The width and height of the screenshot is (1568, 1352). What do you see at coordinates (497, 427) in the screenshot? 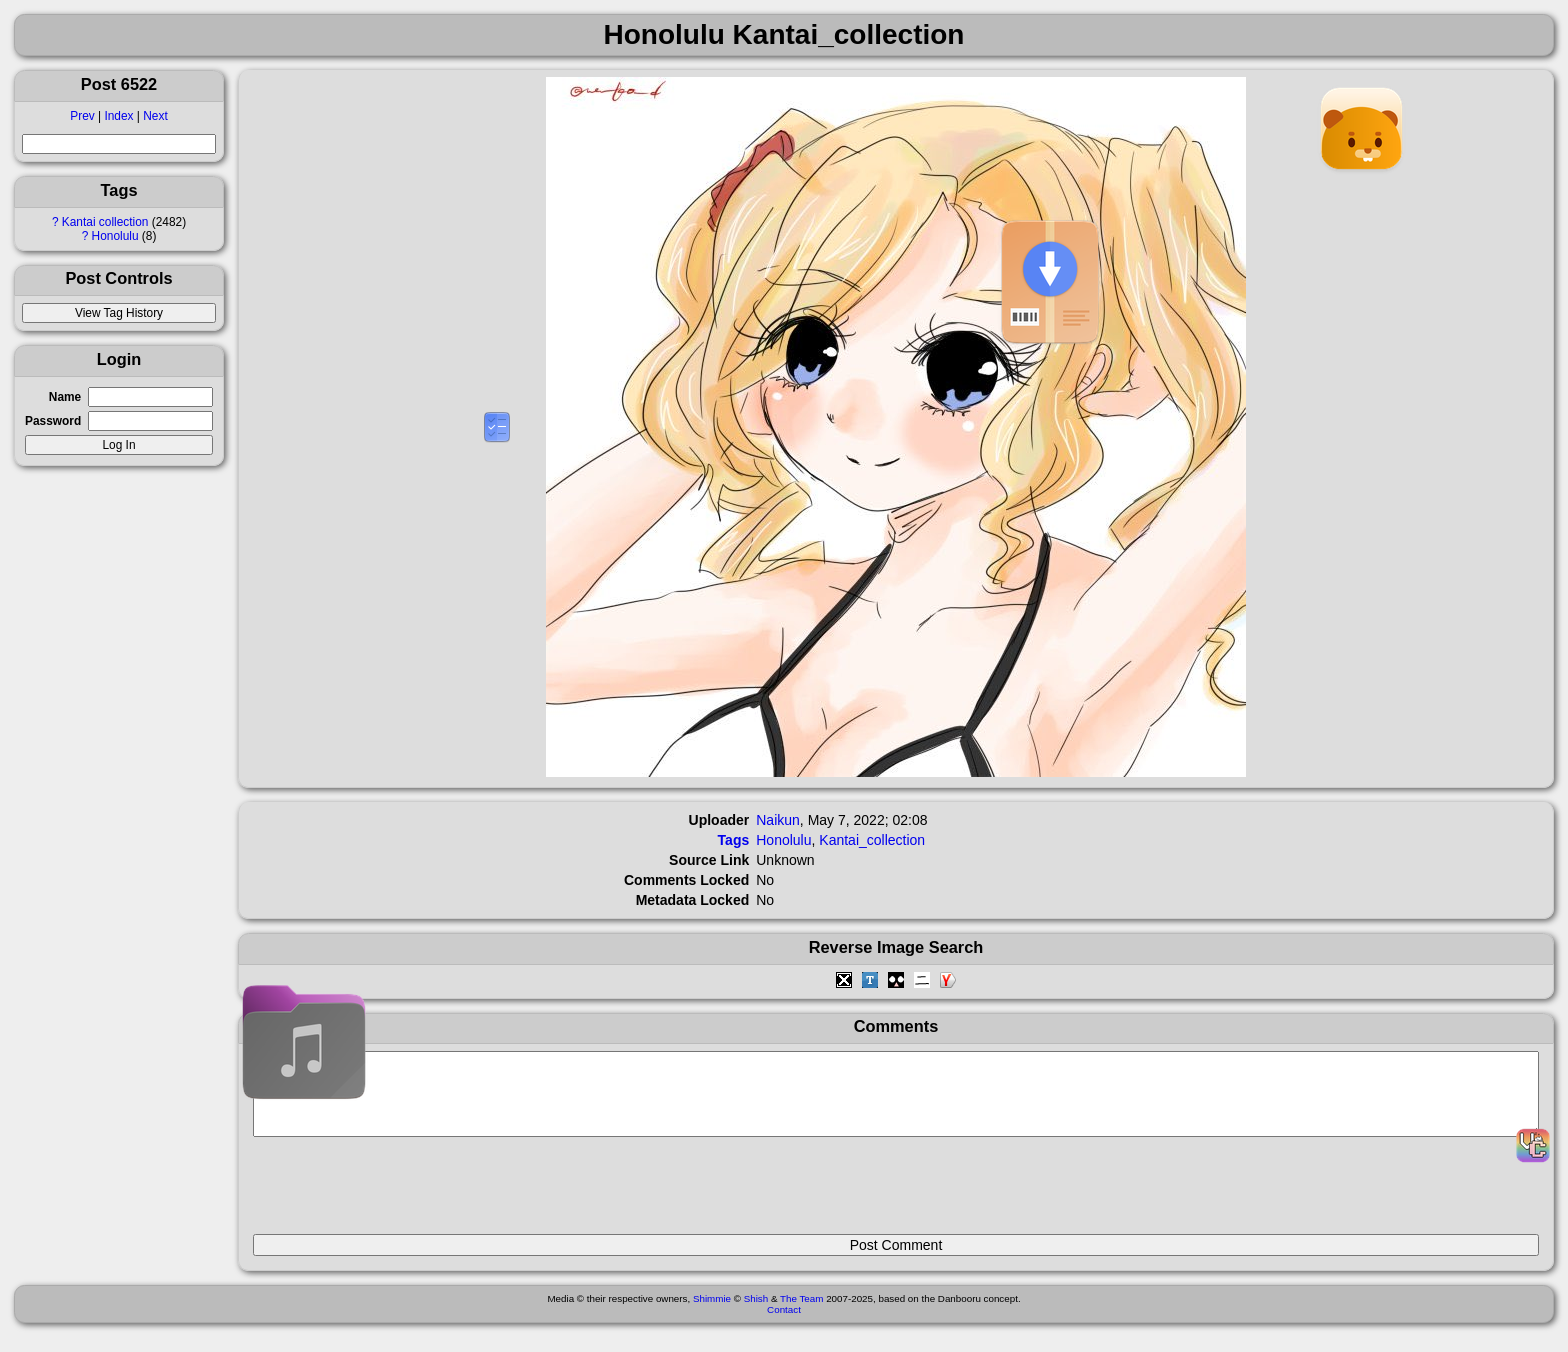
I see `open the to-do list app` at bounding box center [497, 427].